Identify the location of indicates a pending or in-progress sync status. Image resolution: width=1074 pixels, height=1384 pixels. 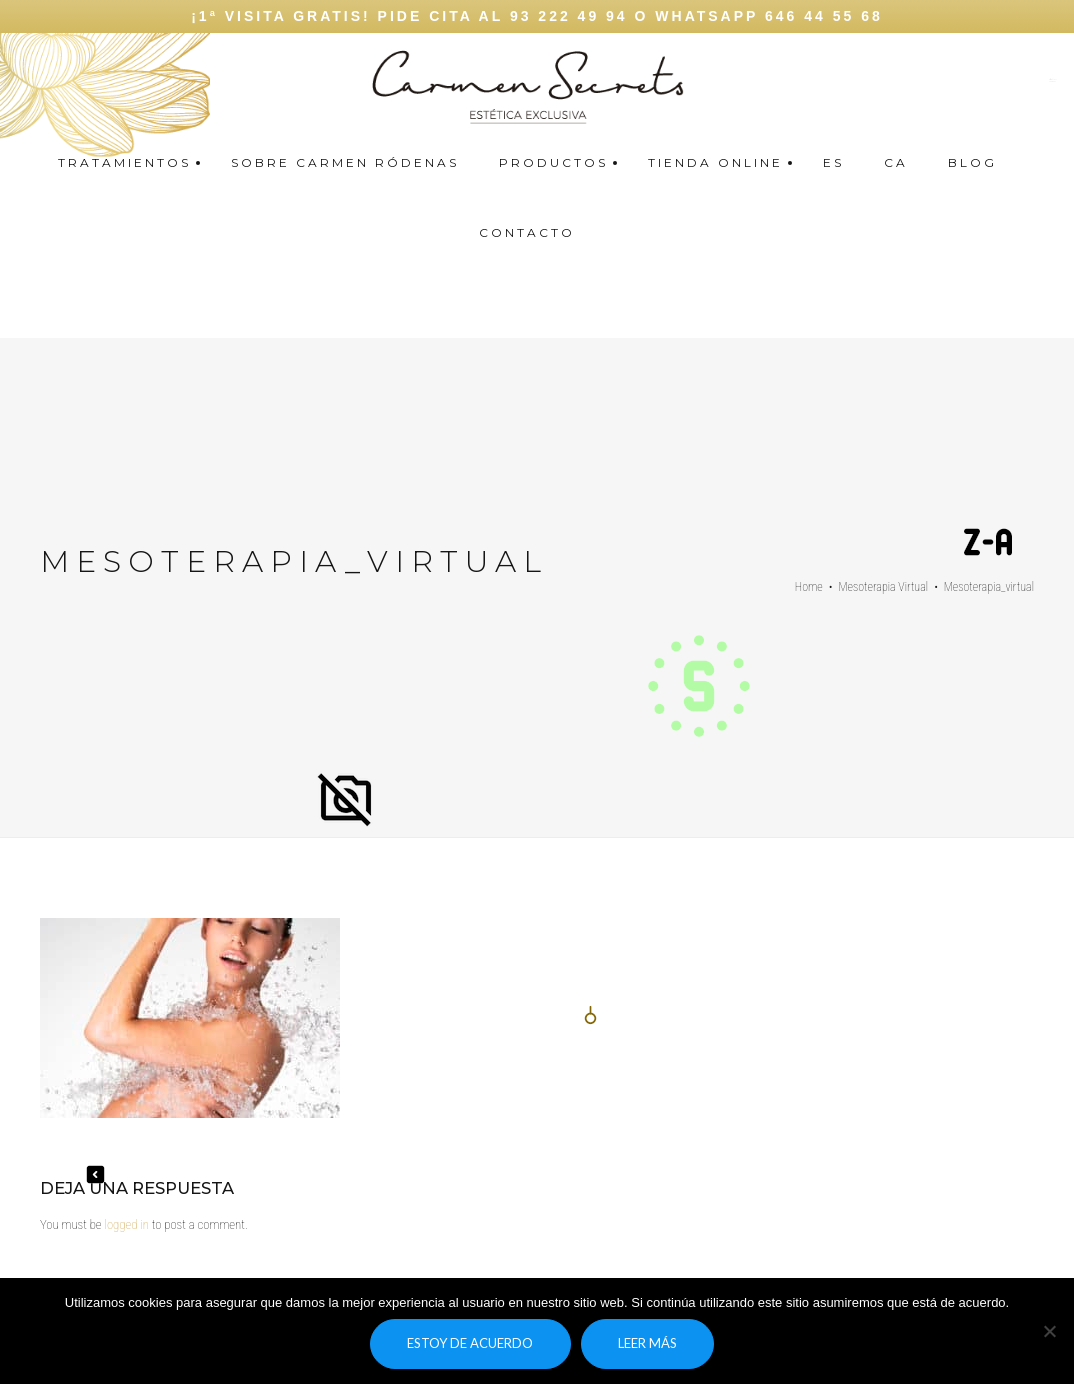
(699, 686).